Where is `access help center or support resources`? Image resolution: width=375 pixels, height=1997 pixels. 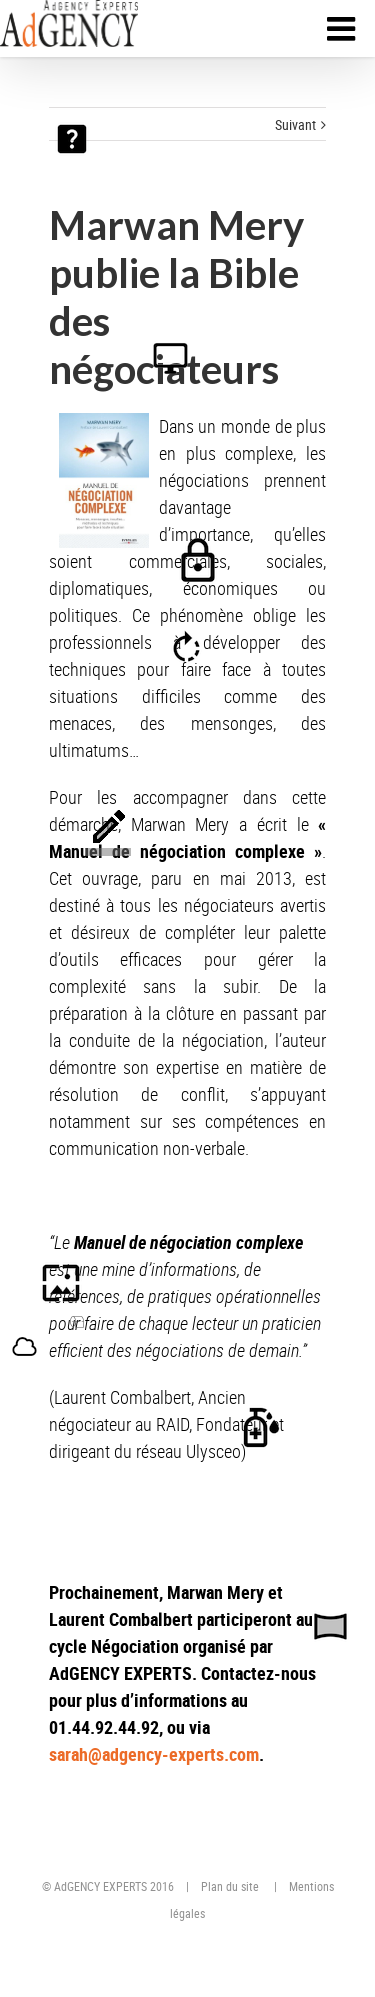 access help center or support resources is located at coordinates (72, 139).